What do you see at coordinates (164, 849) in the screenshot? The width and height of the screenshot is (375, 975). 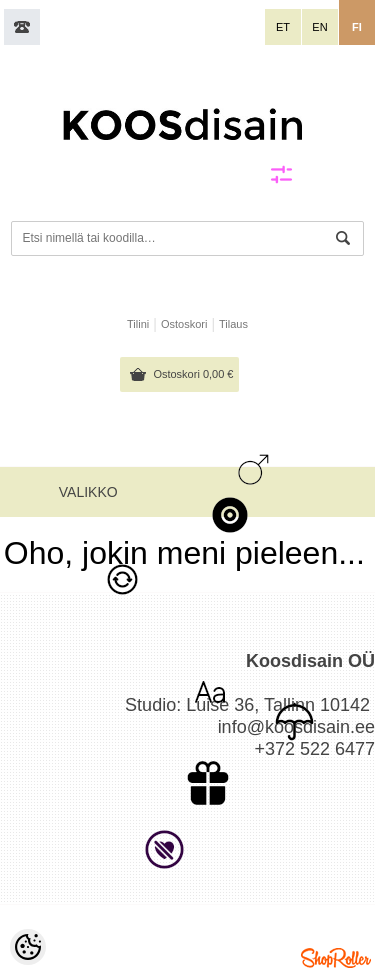 I see `remove from favorites` at bounding box center [164, 849].